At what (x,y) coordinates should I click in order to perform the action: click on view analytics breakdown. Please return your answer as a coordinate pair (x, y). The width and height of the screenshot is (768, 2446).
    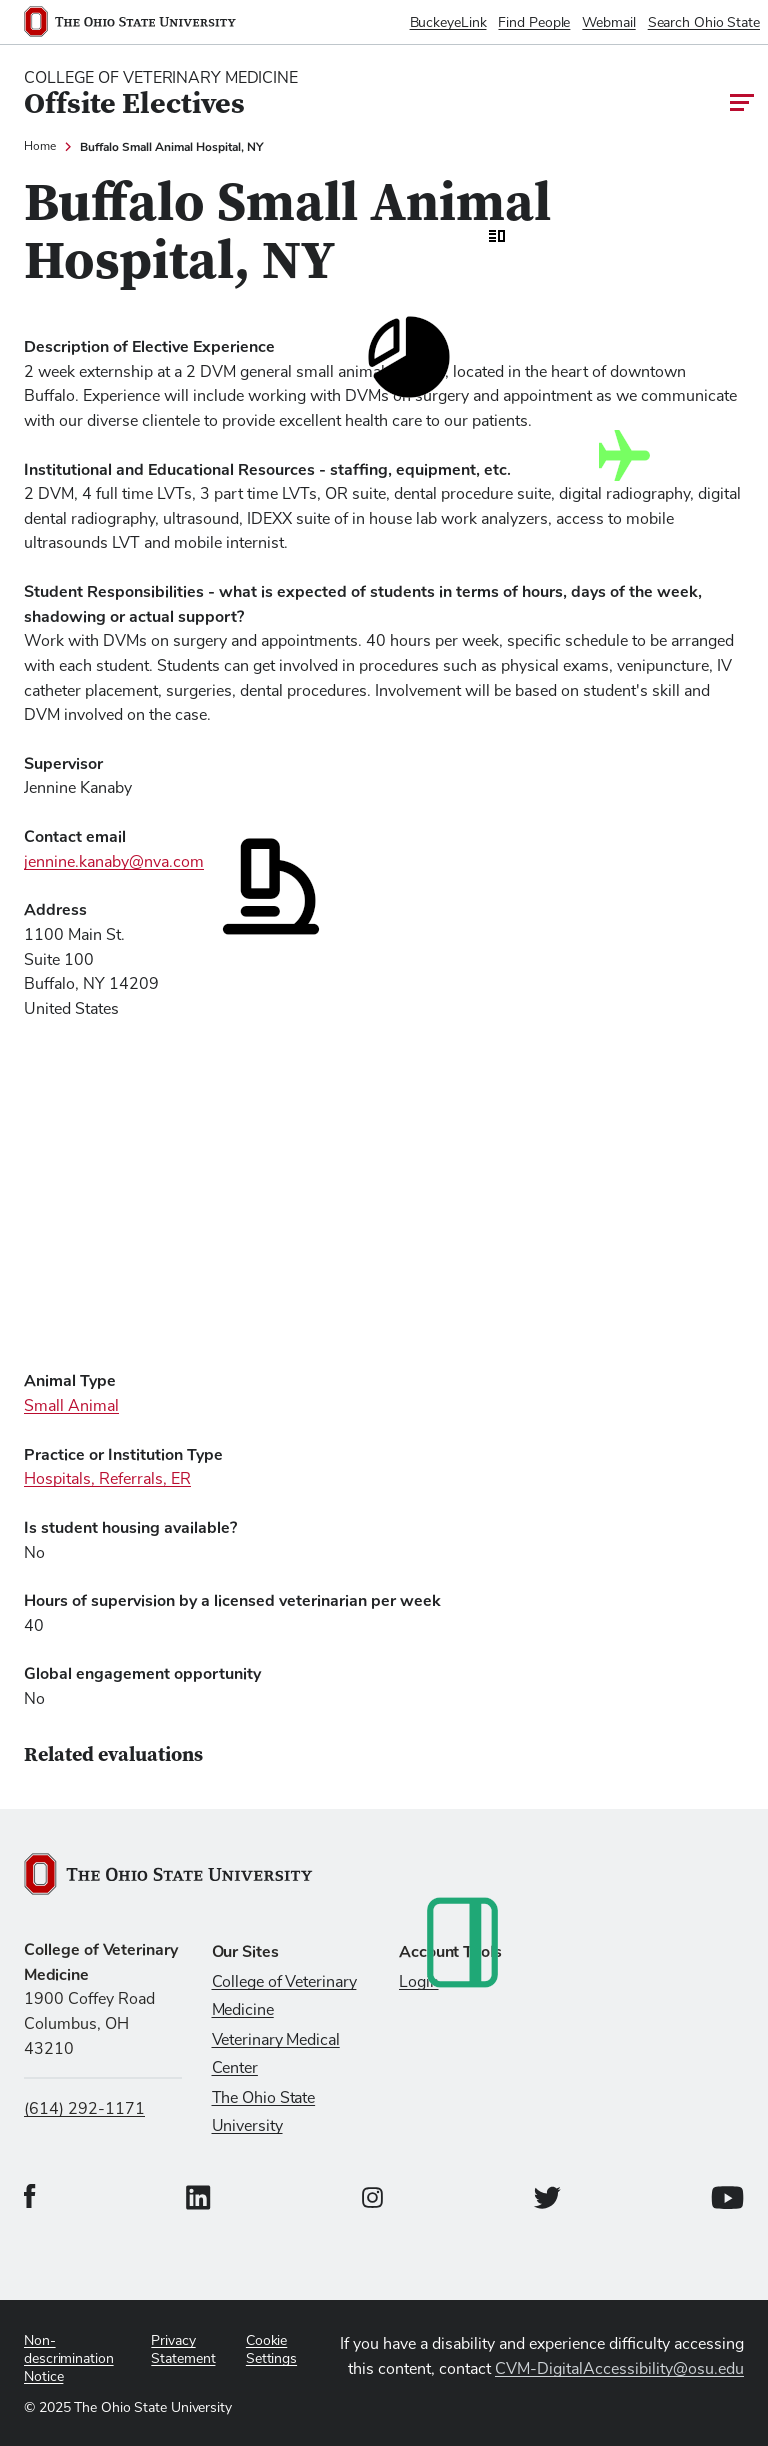
    Looking at the image, I should click on (409, 357).